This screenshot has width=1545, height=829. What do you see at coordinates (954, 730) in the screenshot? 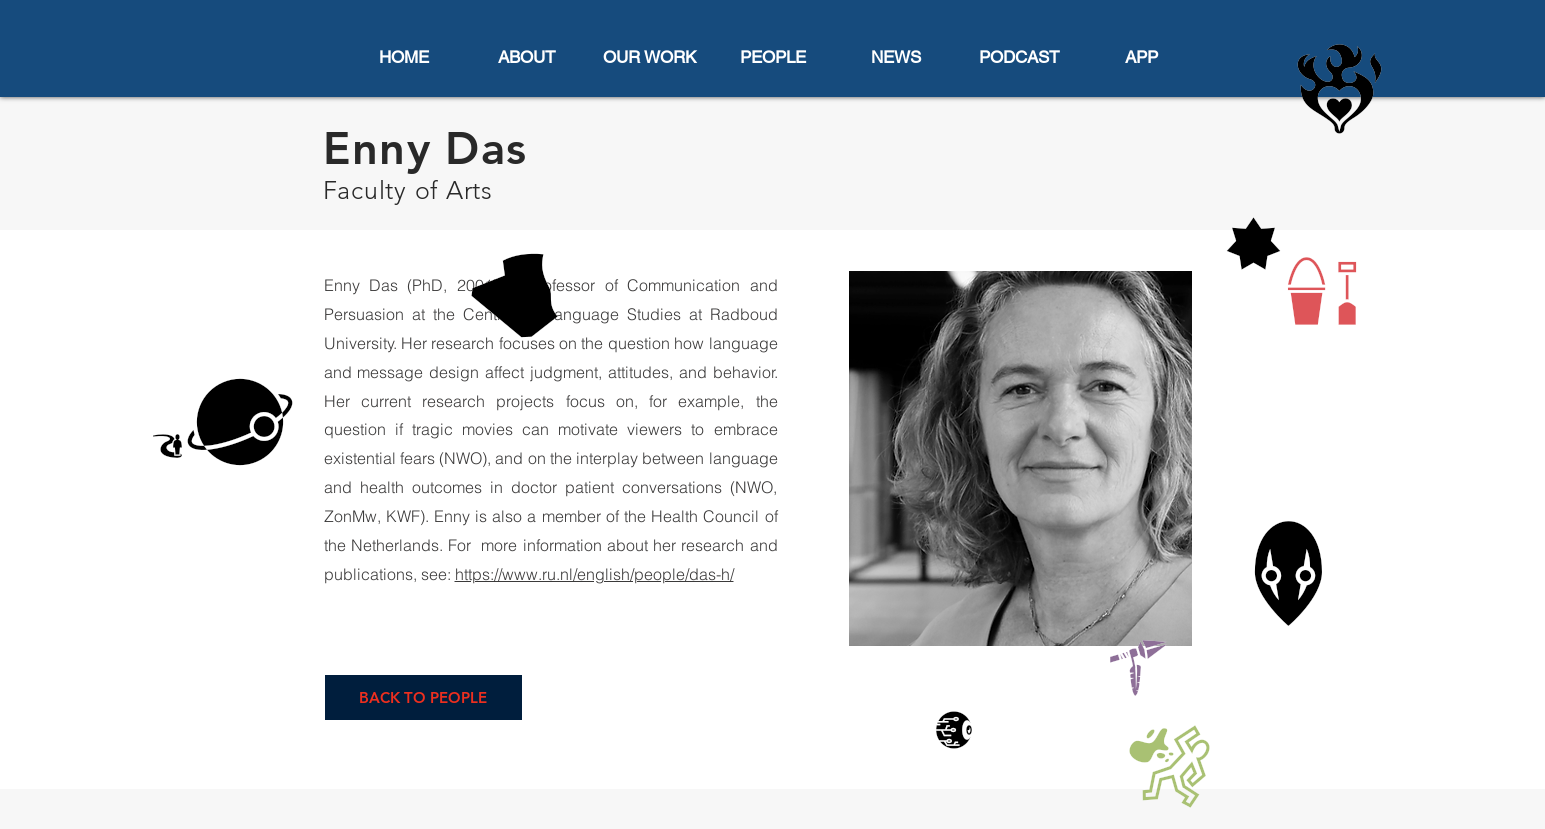
I see `access cybernetic or augmentation settings` at bounding box center [954, 730].